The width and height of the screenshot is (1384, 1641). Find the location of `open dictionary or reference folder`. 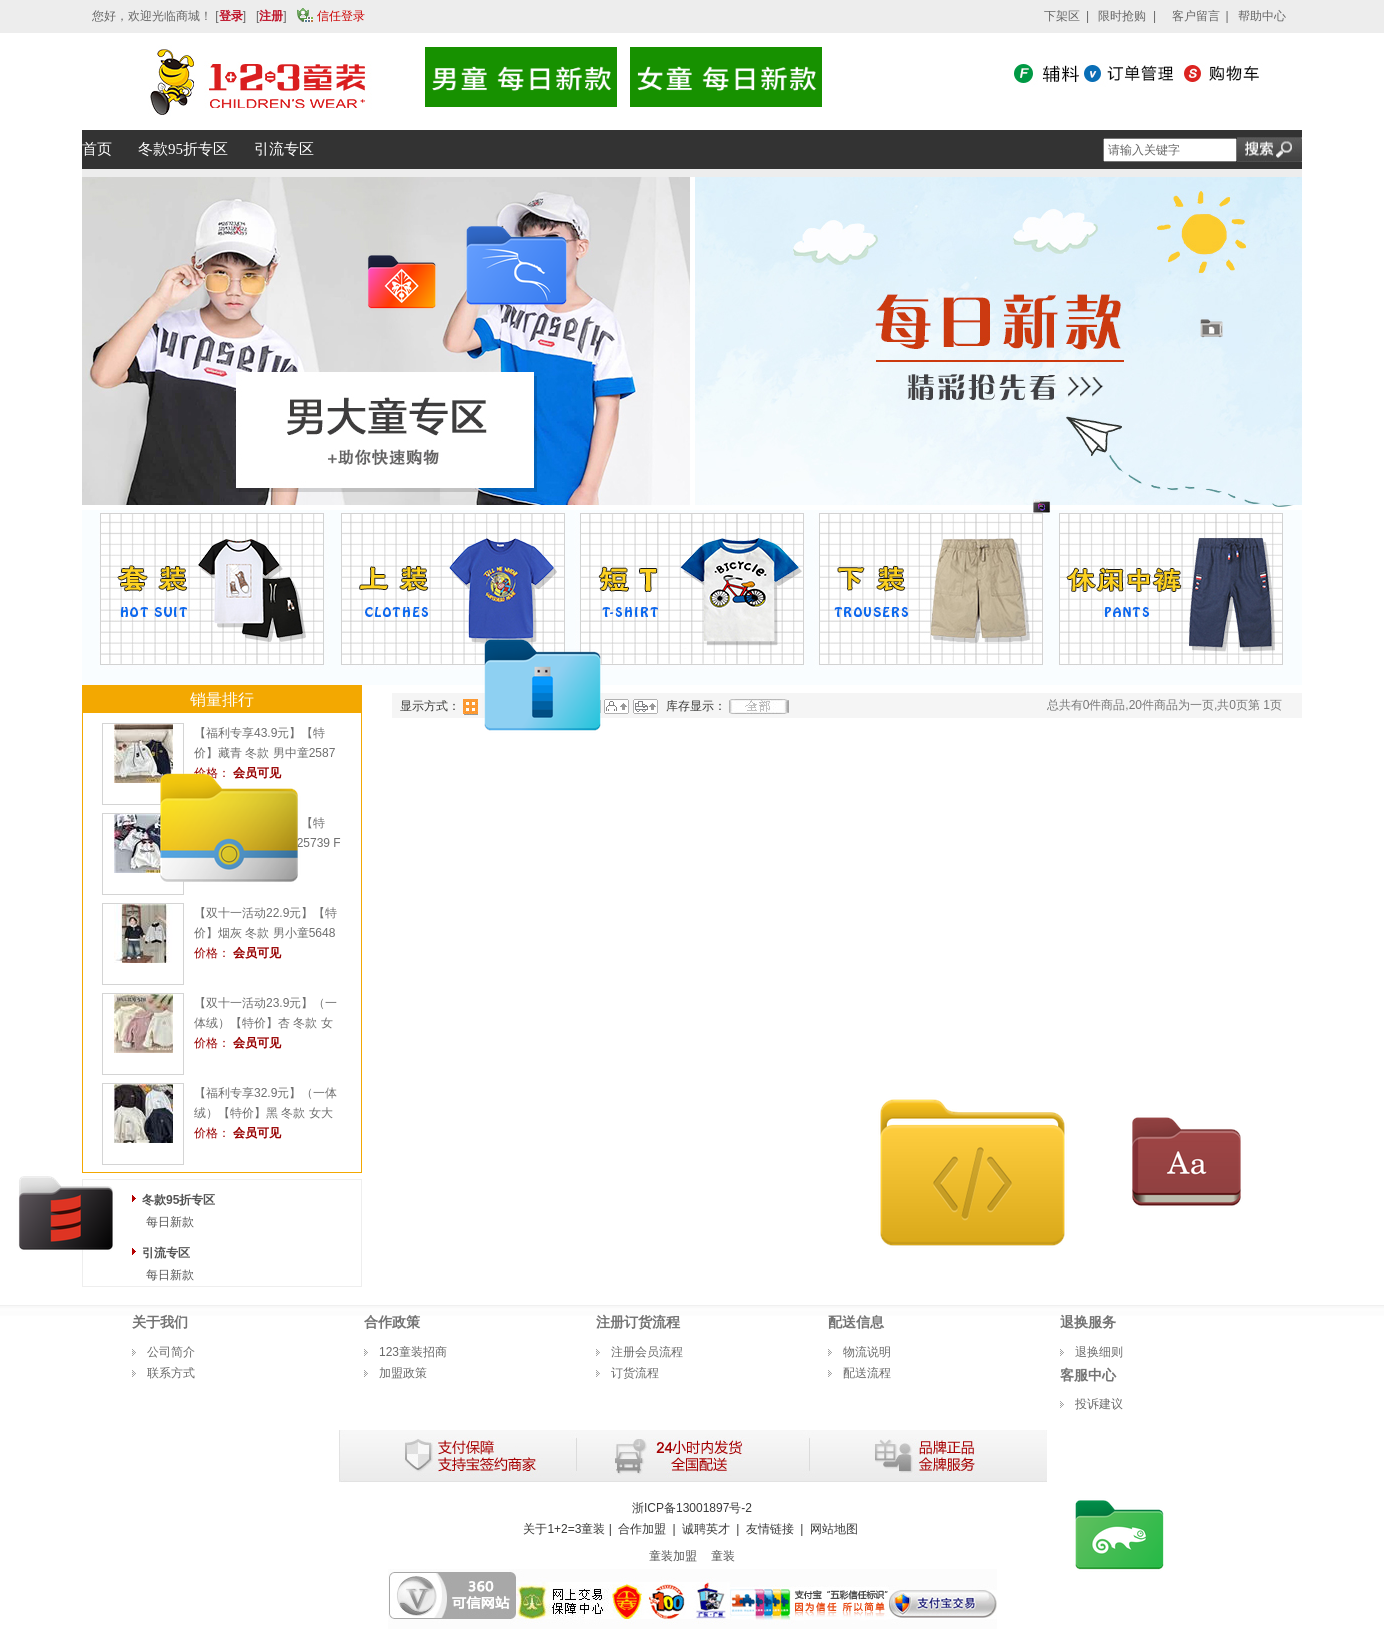

open dictionary or reference folder is located at coordinates (1186, 1163).